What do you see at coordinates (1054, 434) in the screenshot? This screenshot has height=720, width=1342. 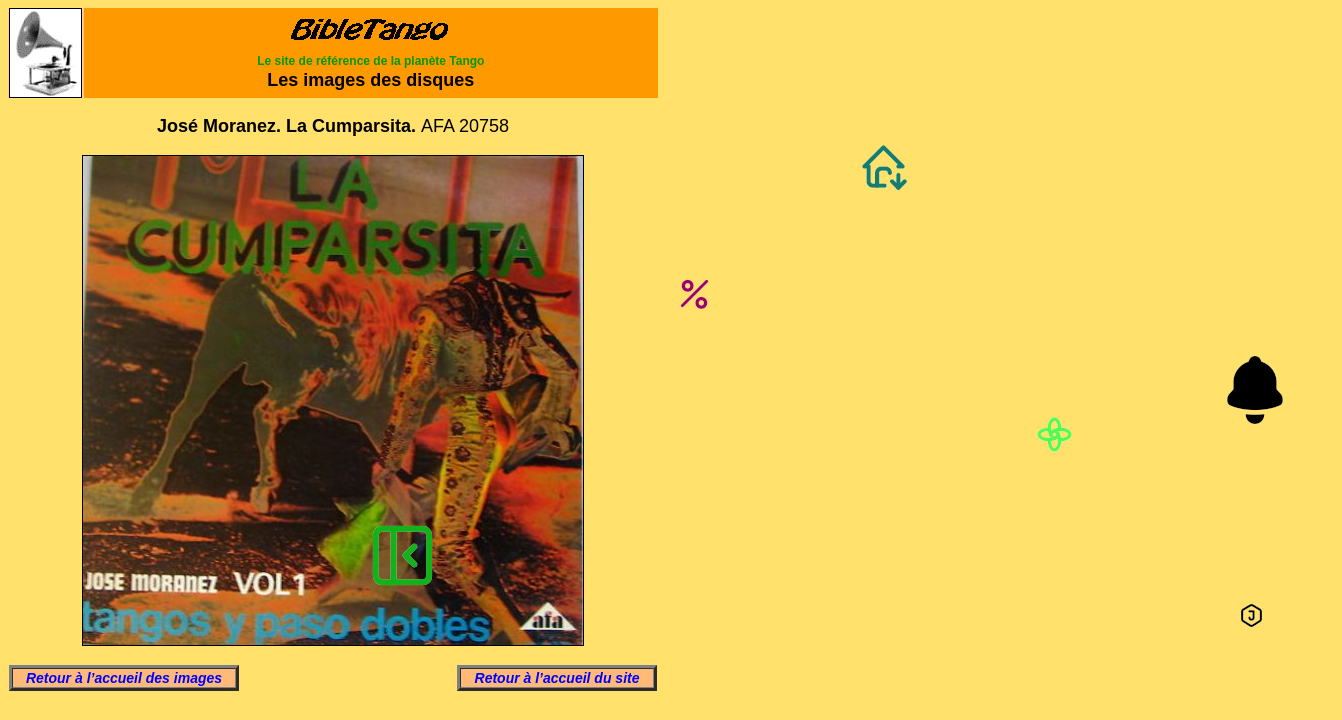 I see `supernova app or service branding` at bounding box center [1054, 434].